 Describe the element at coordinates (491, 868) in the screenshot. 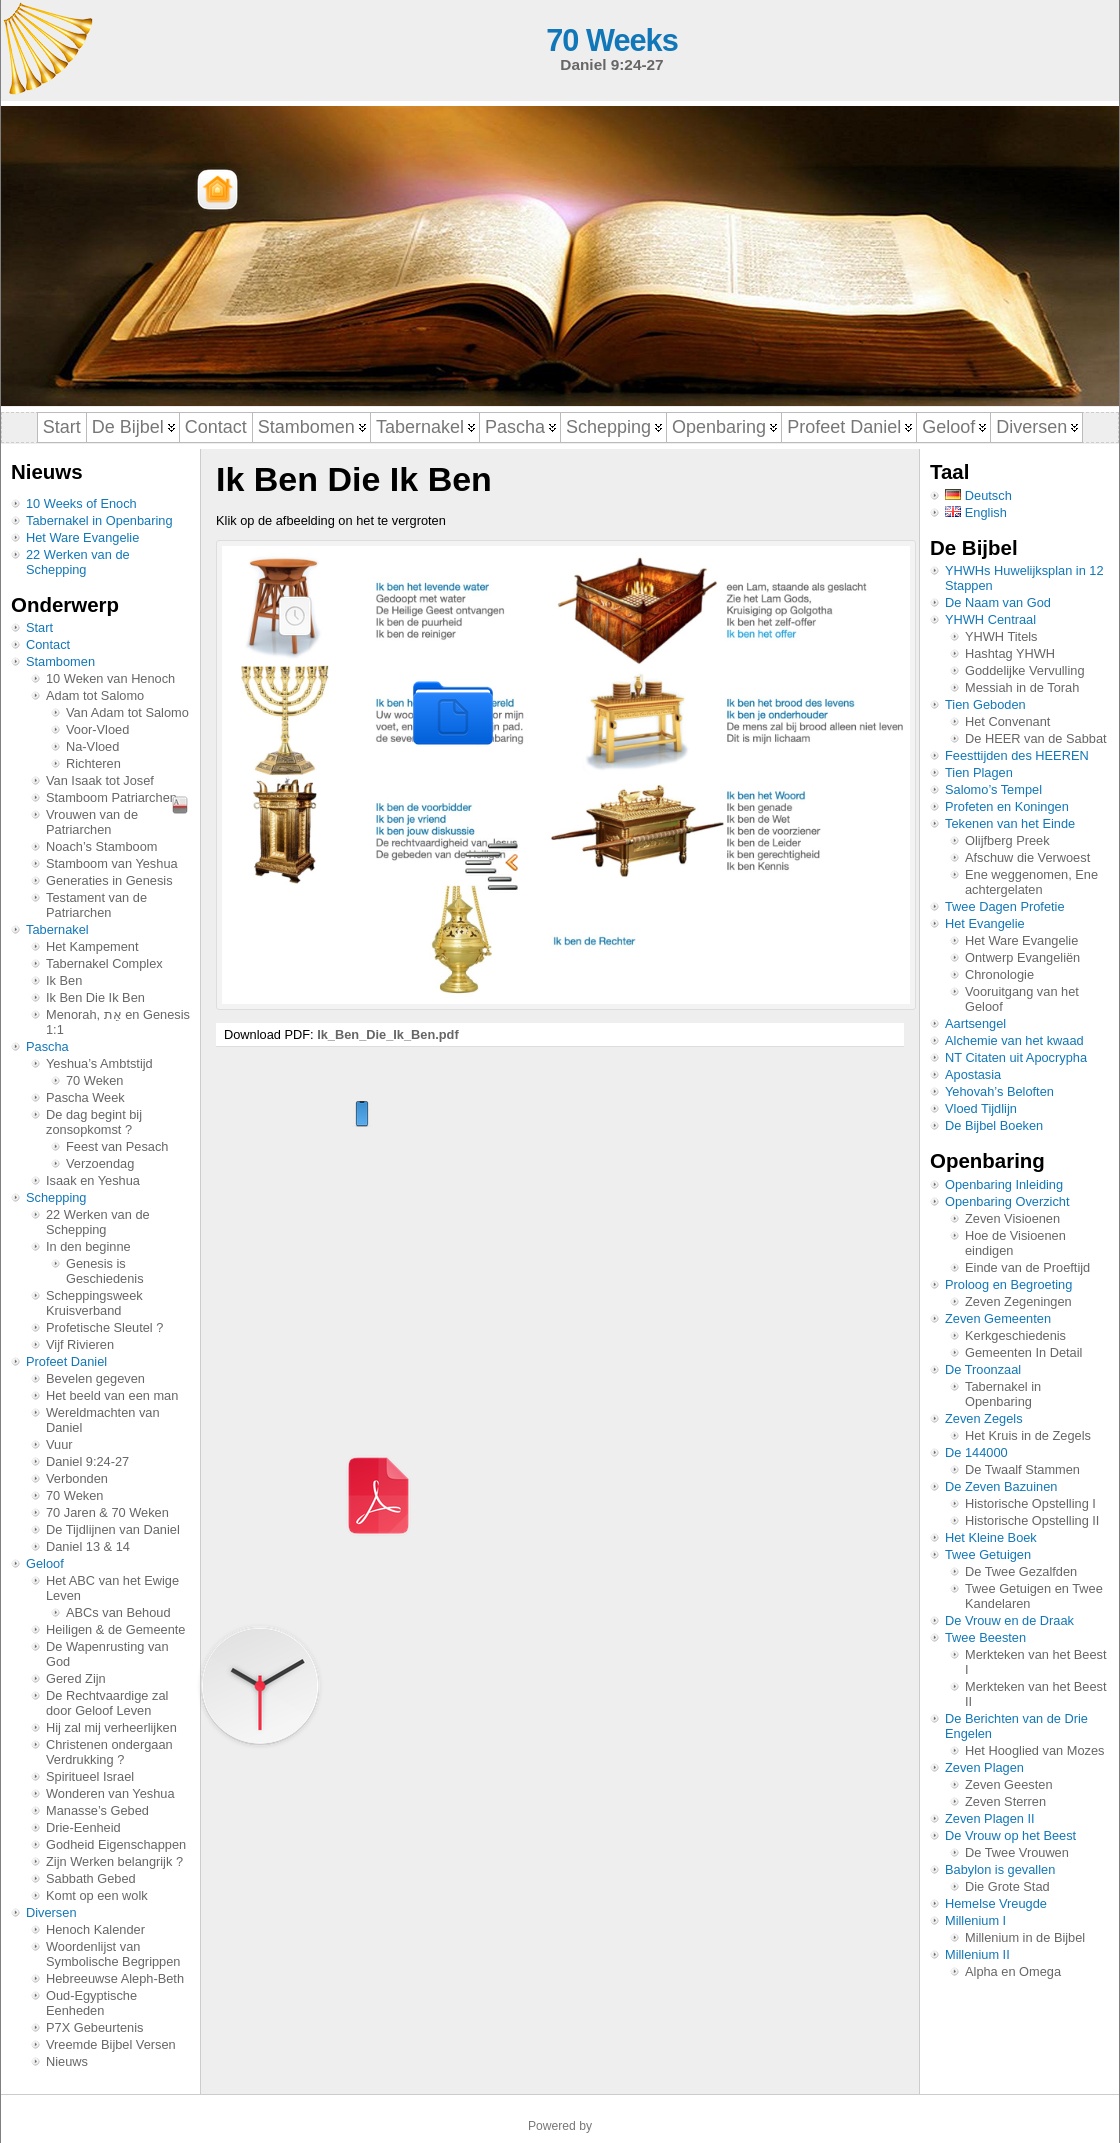

I see `decrease text indentation` at that location.